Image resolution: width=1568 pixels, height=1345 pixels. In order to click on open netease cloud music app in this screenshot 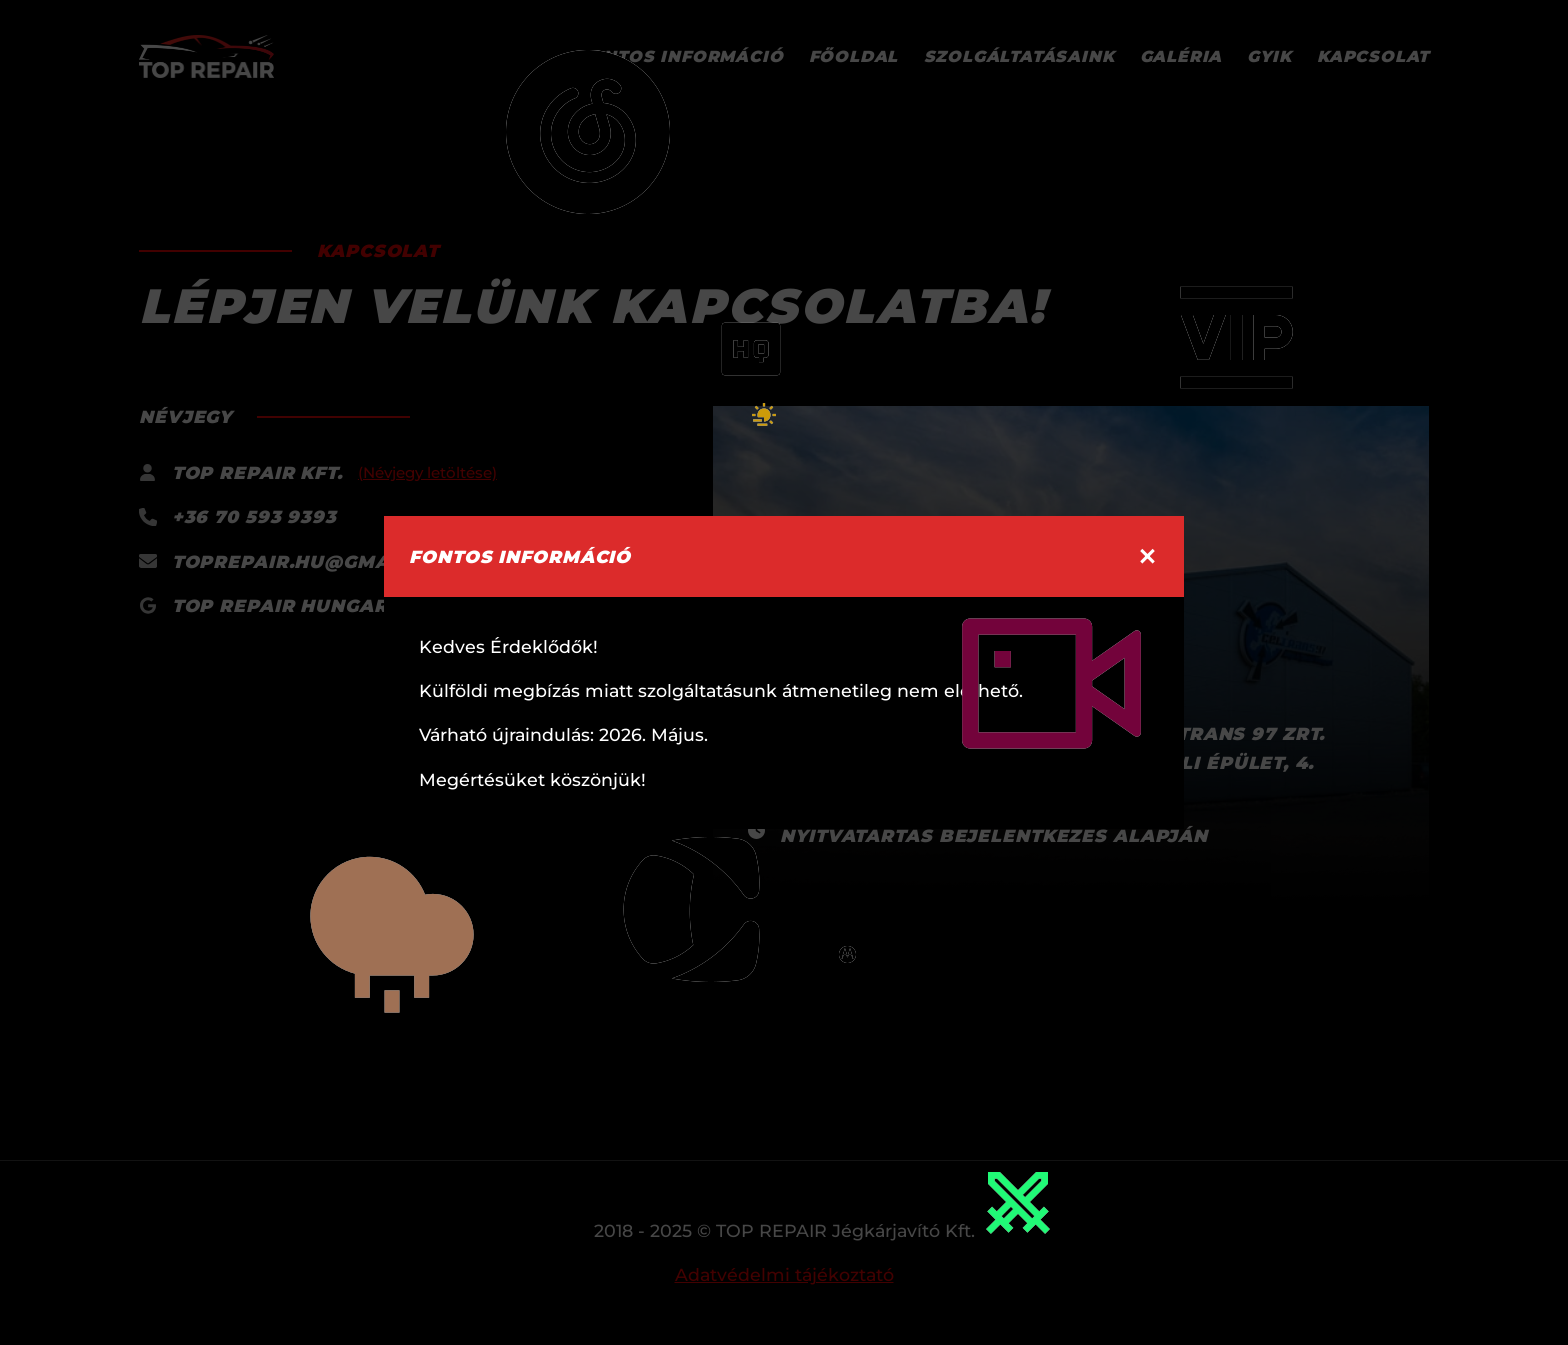, I will do `click(588, 132)`.